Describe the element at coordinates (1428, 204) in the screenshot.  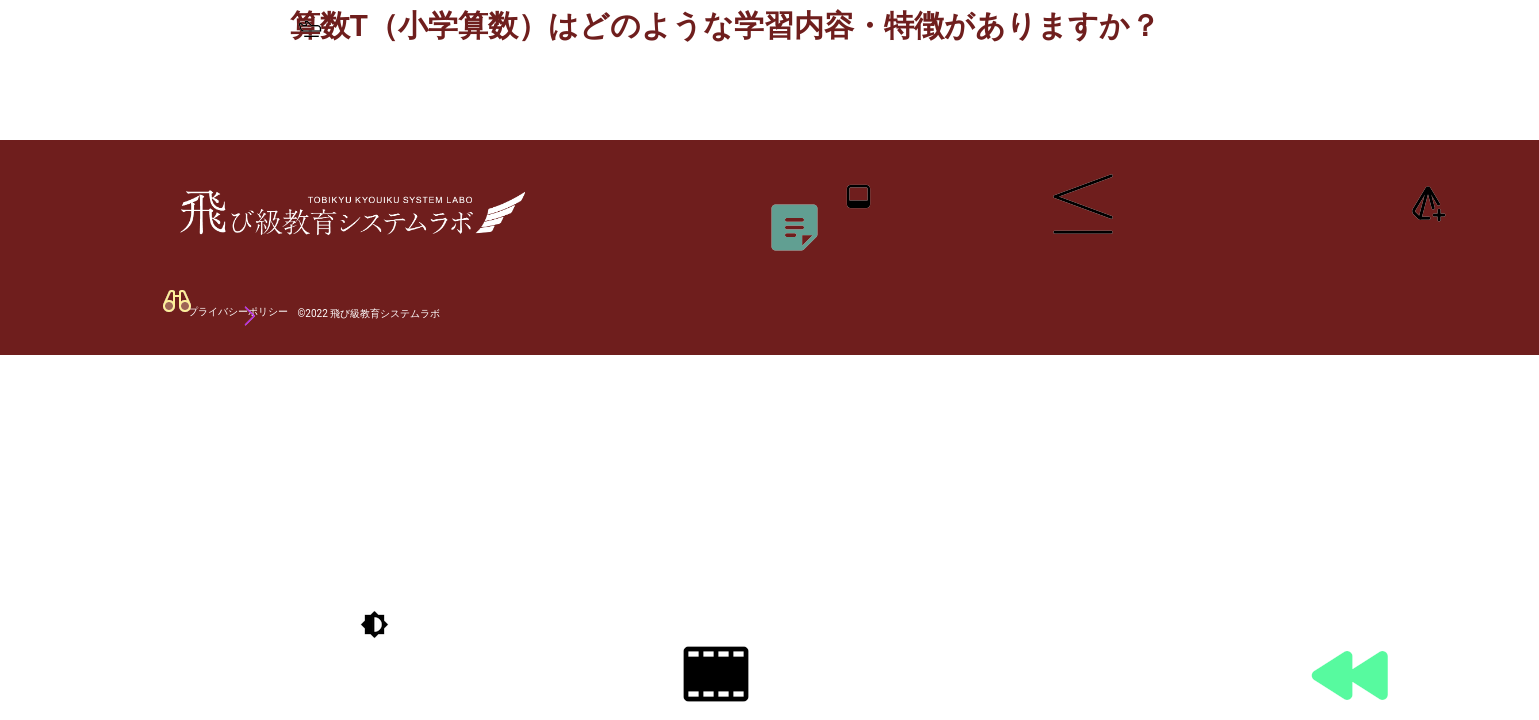
I see `add a new 3D object or shape` at that location.